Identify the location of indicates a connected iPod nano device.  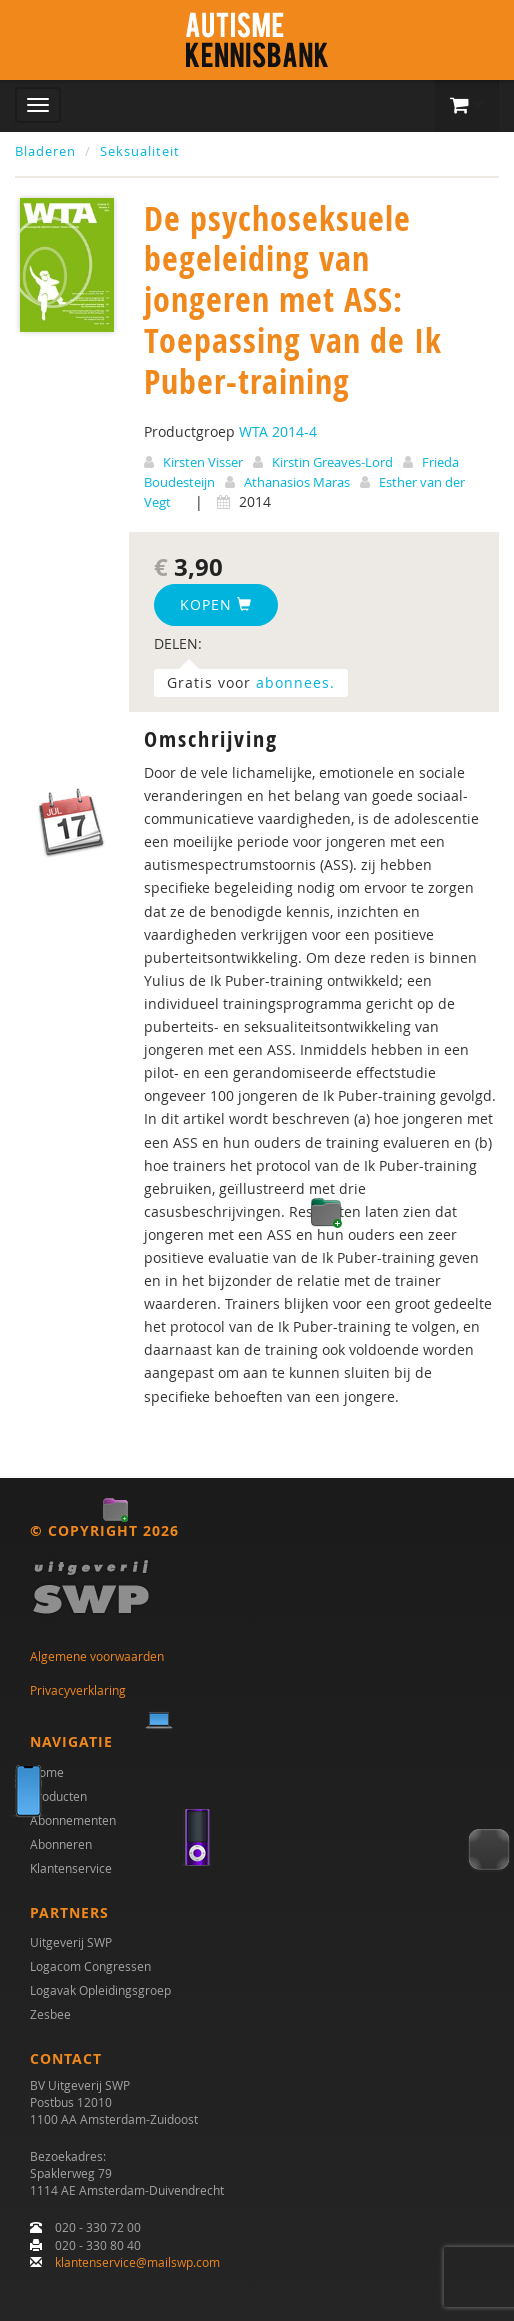
(197, 1838).